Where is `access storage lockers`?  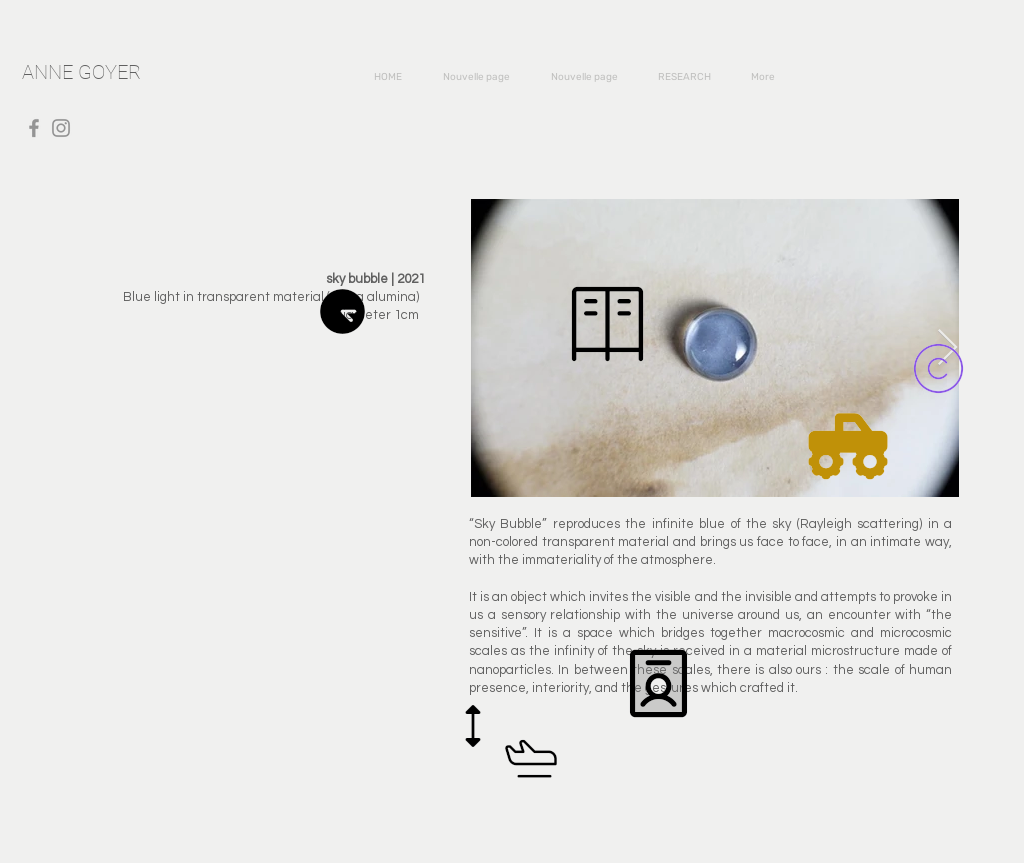
access storage lockers is located at coordinates (607, 322).